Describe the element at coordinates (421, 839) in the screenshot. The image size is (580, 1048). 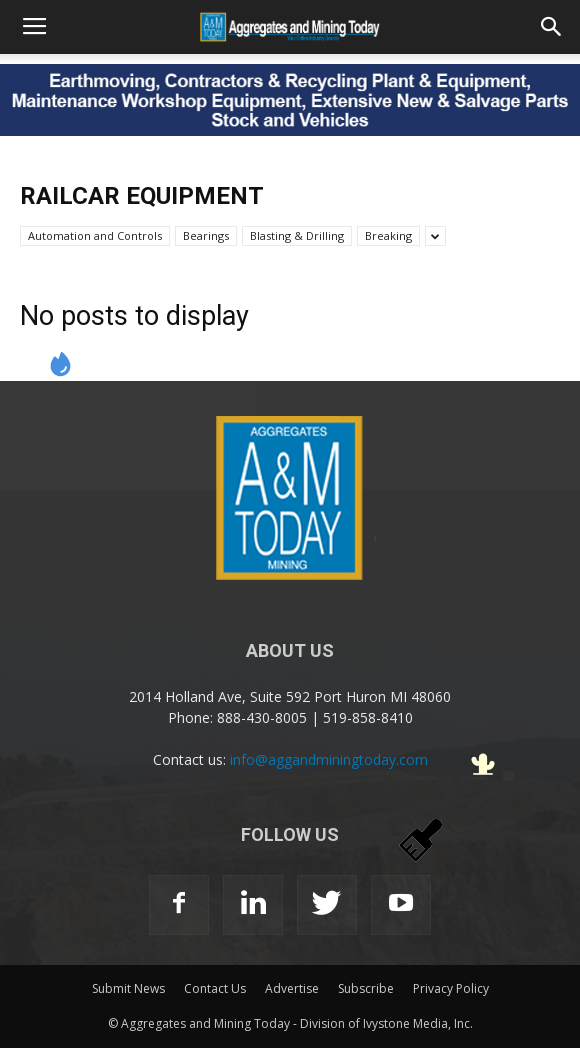
I see `access painting or drawing tools` at that location.